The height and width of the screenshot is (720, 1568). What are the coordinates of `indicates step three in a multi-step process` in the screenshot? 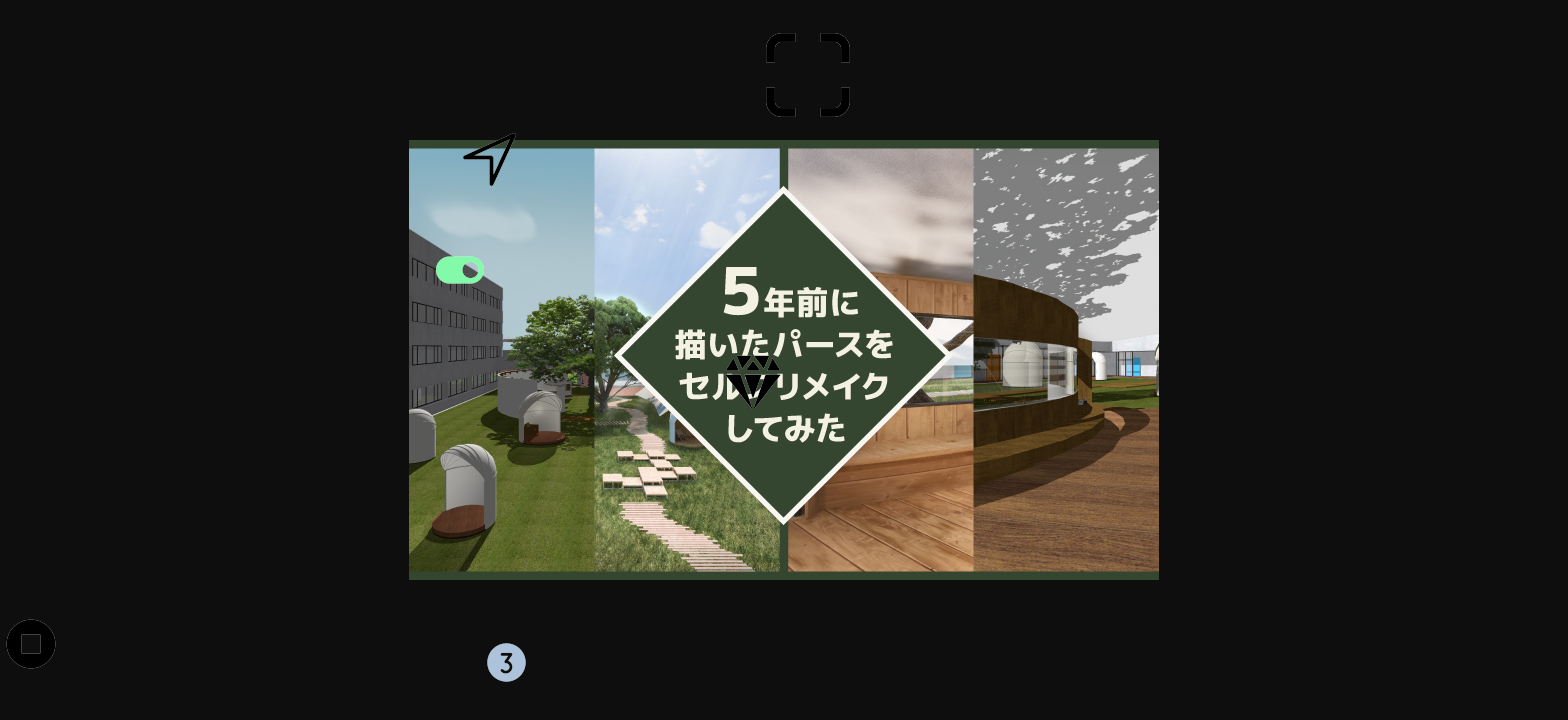 It's located at (506, 662).